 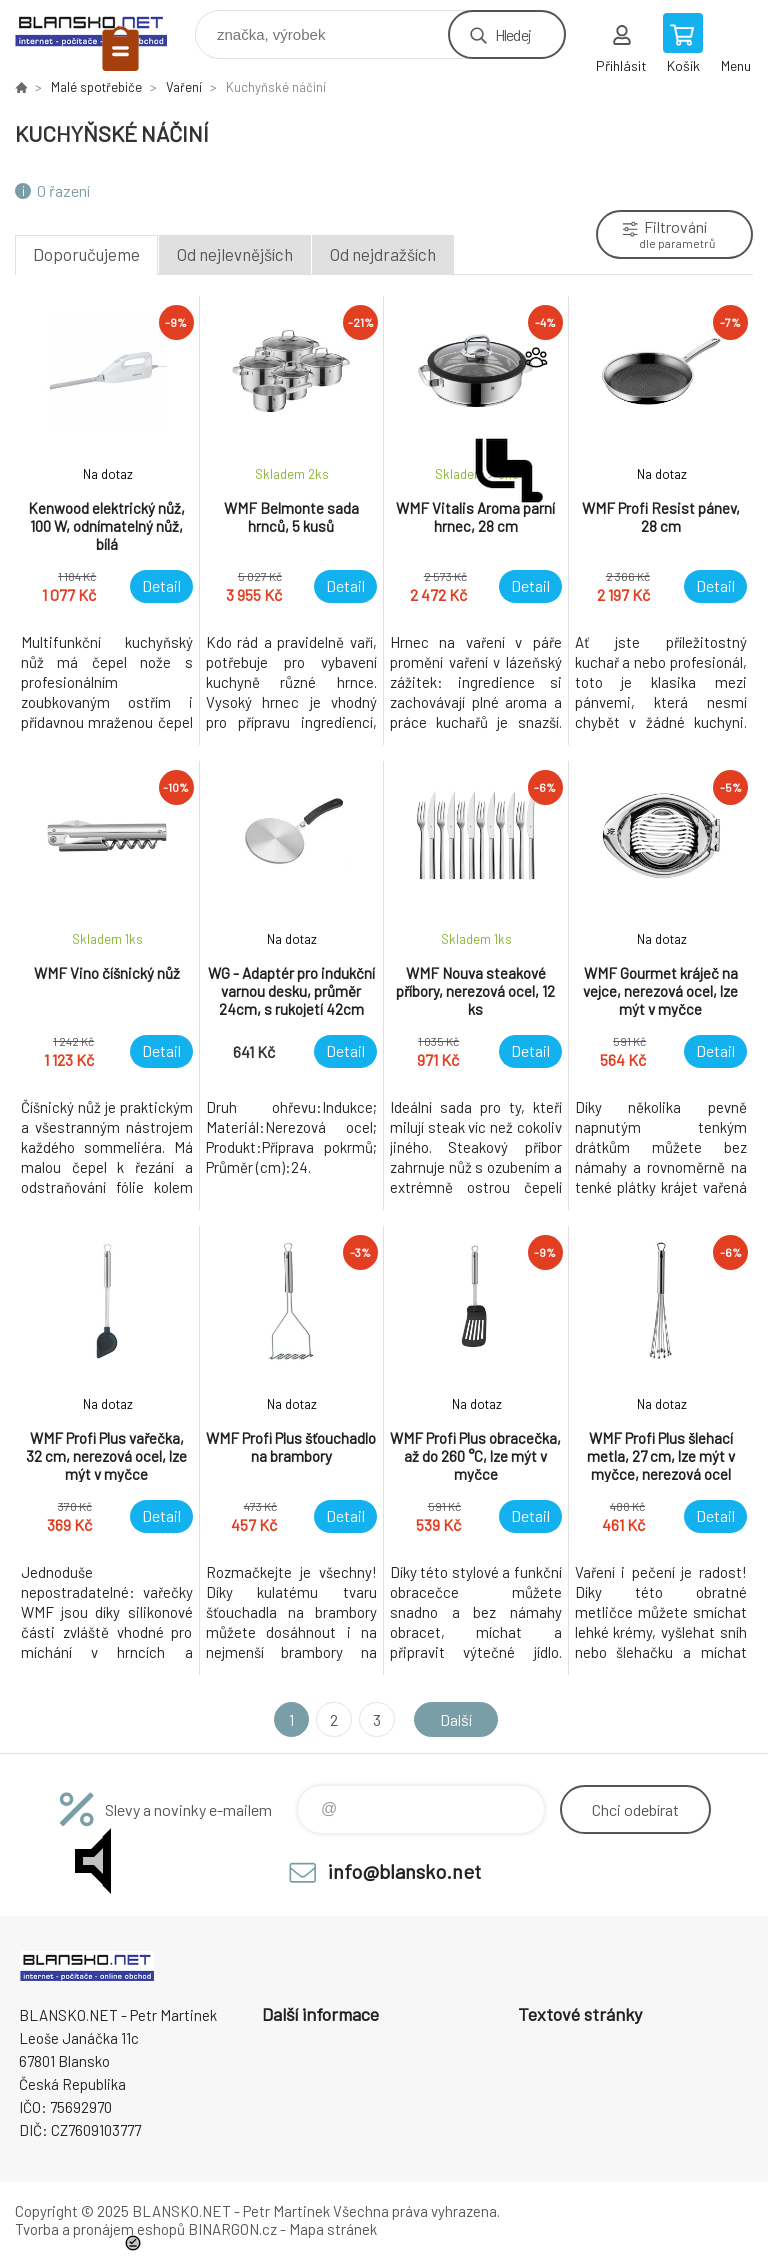 What do you see at coordinates (95, 1861) in the screenshot?
I see `mute or unmute audio` at bounding box center [95, 1861].